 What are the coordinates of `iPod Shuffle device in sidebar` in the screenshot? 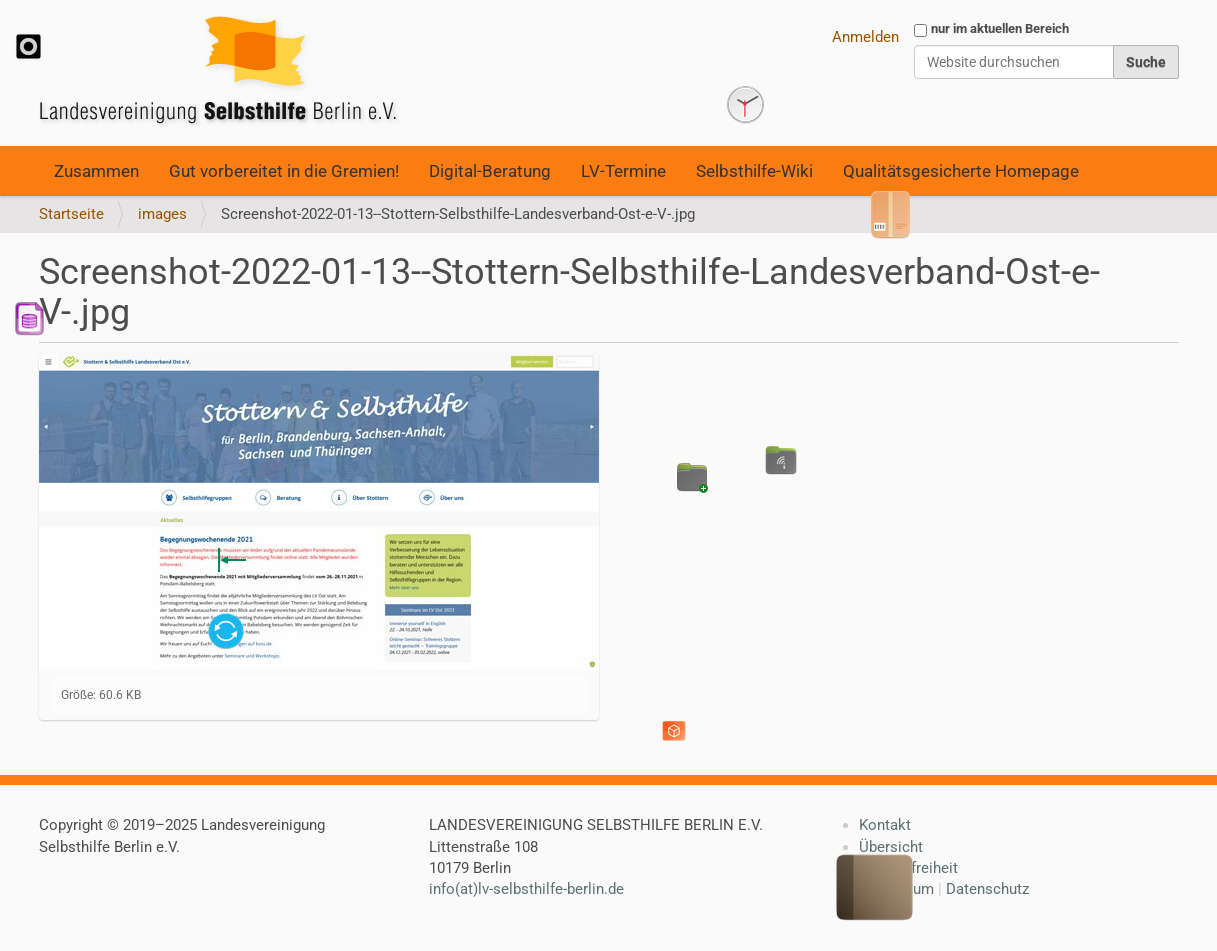 It's located at (28, 46).